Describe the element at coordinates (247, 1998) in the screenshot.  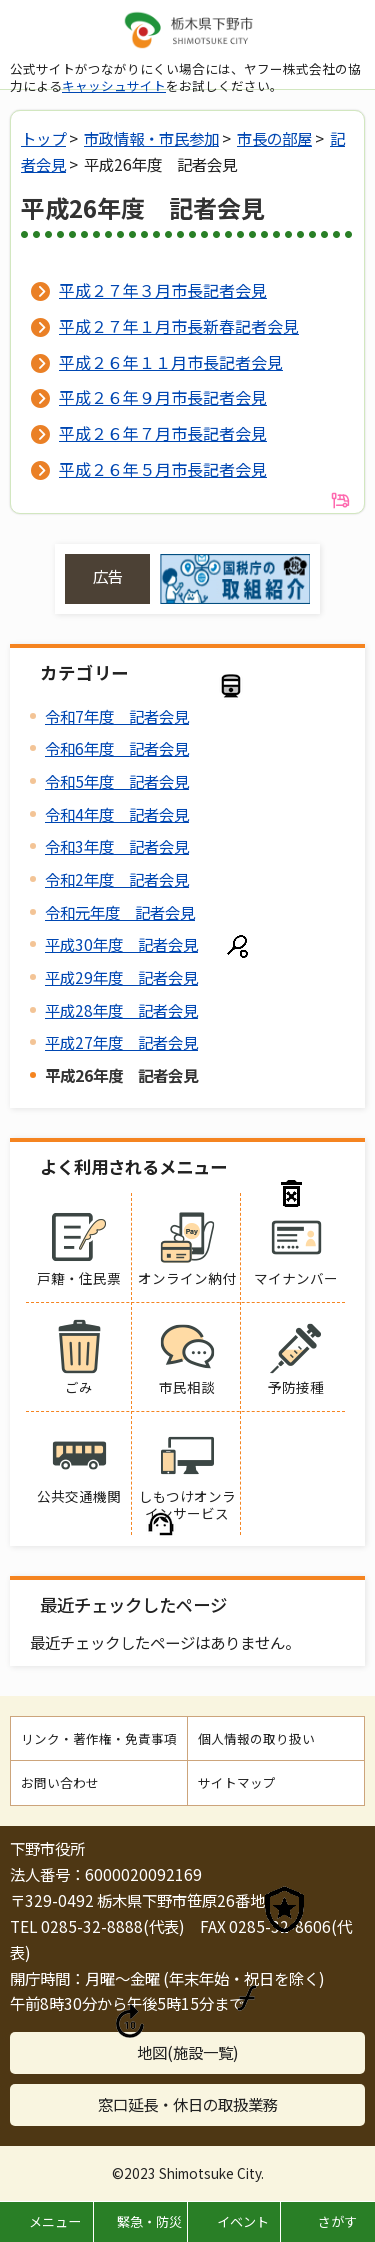
I see `indicates florin currency or Dutch guilder symbol` at that location.